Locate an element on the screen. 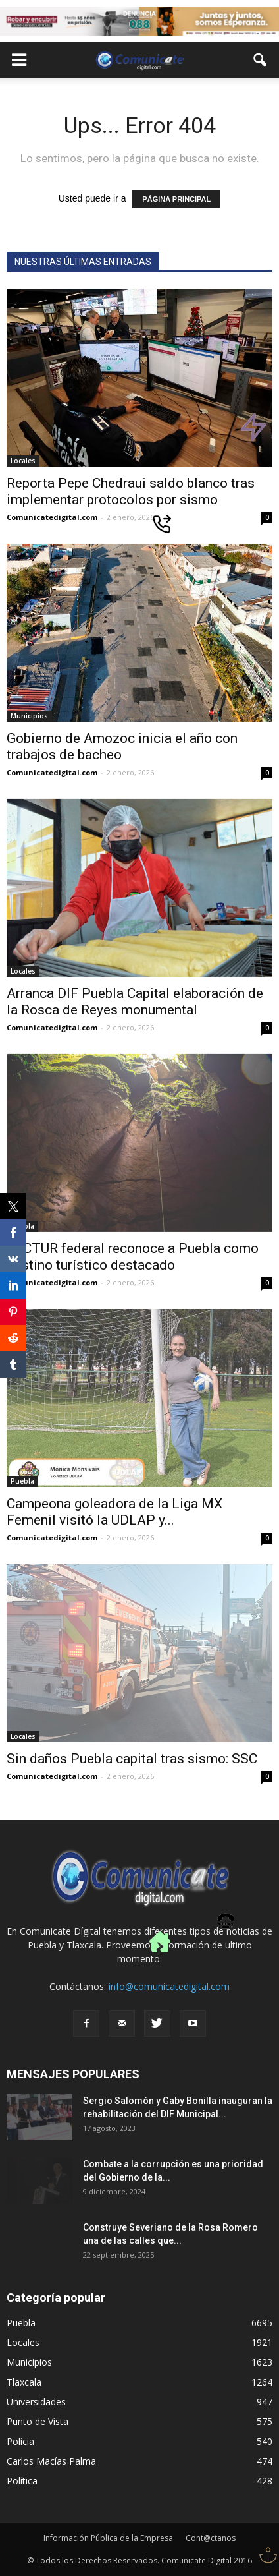 This screenshot has width=279, height=2576. access TTY or text telephone services is located at coordinates (226, 1921).